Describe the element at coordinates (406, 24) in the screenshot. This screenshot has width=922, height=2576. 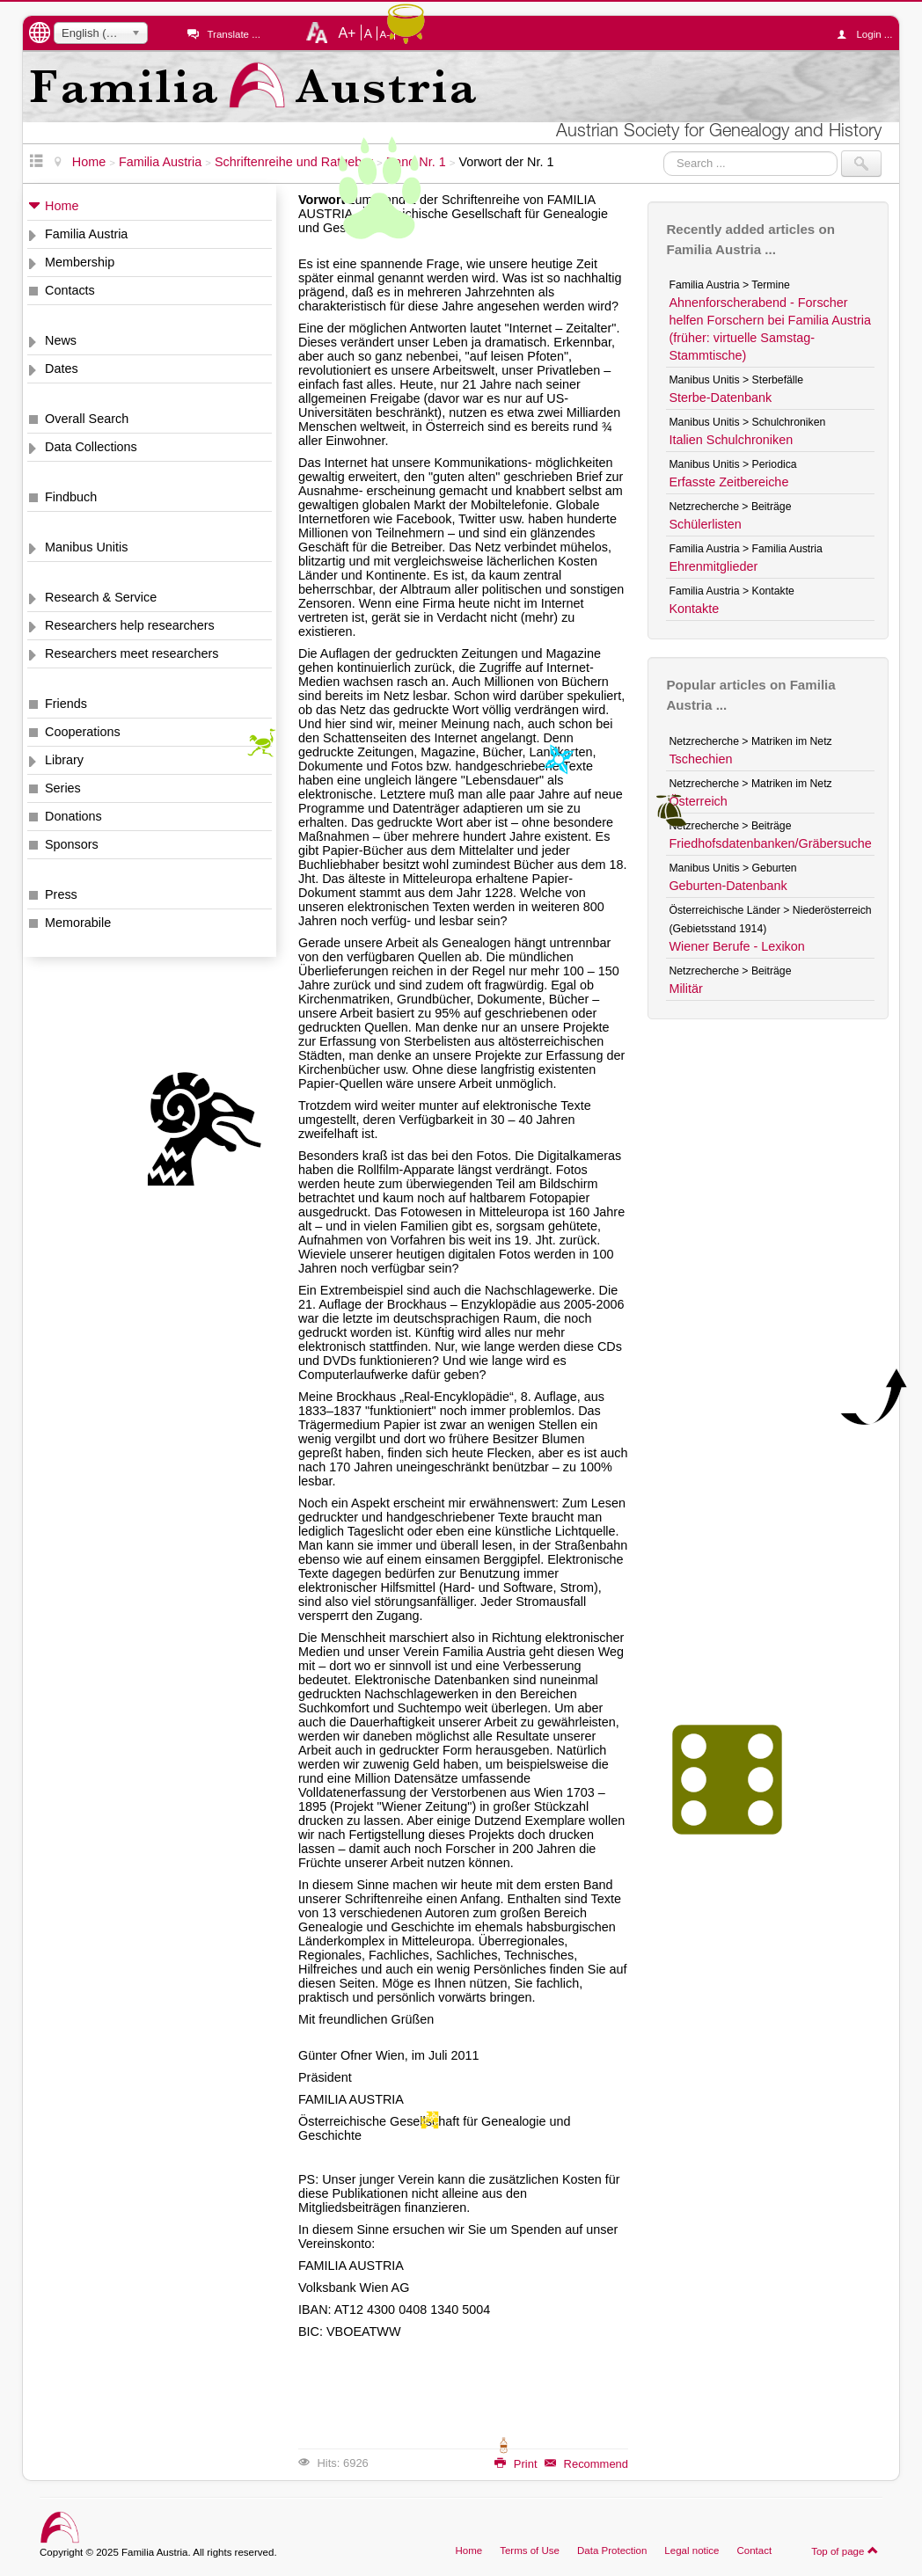
I see `access crafting or potion brewing features` at that location.